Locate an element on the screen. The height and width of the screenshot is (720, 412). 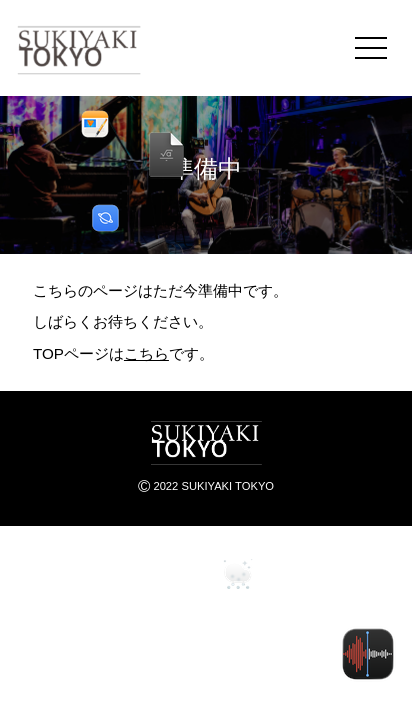
open calligrawords app is located at coordinates (95, 124).